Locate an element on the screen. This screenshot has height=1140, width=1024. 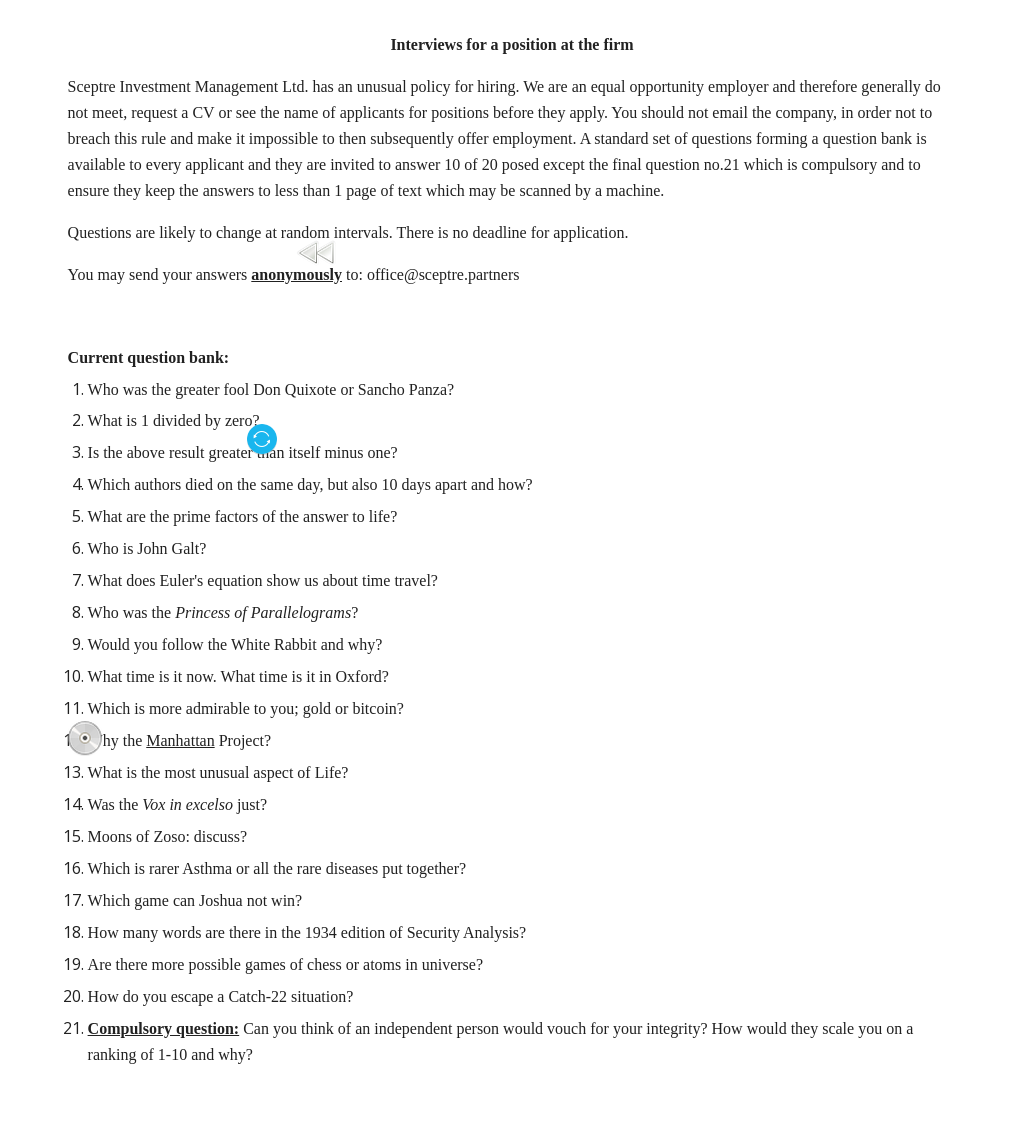
access cd/dvd drive is located at coordinates (85, 738).